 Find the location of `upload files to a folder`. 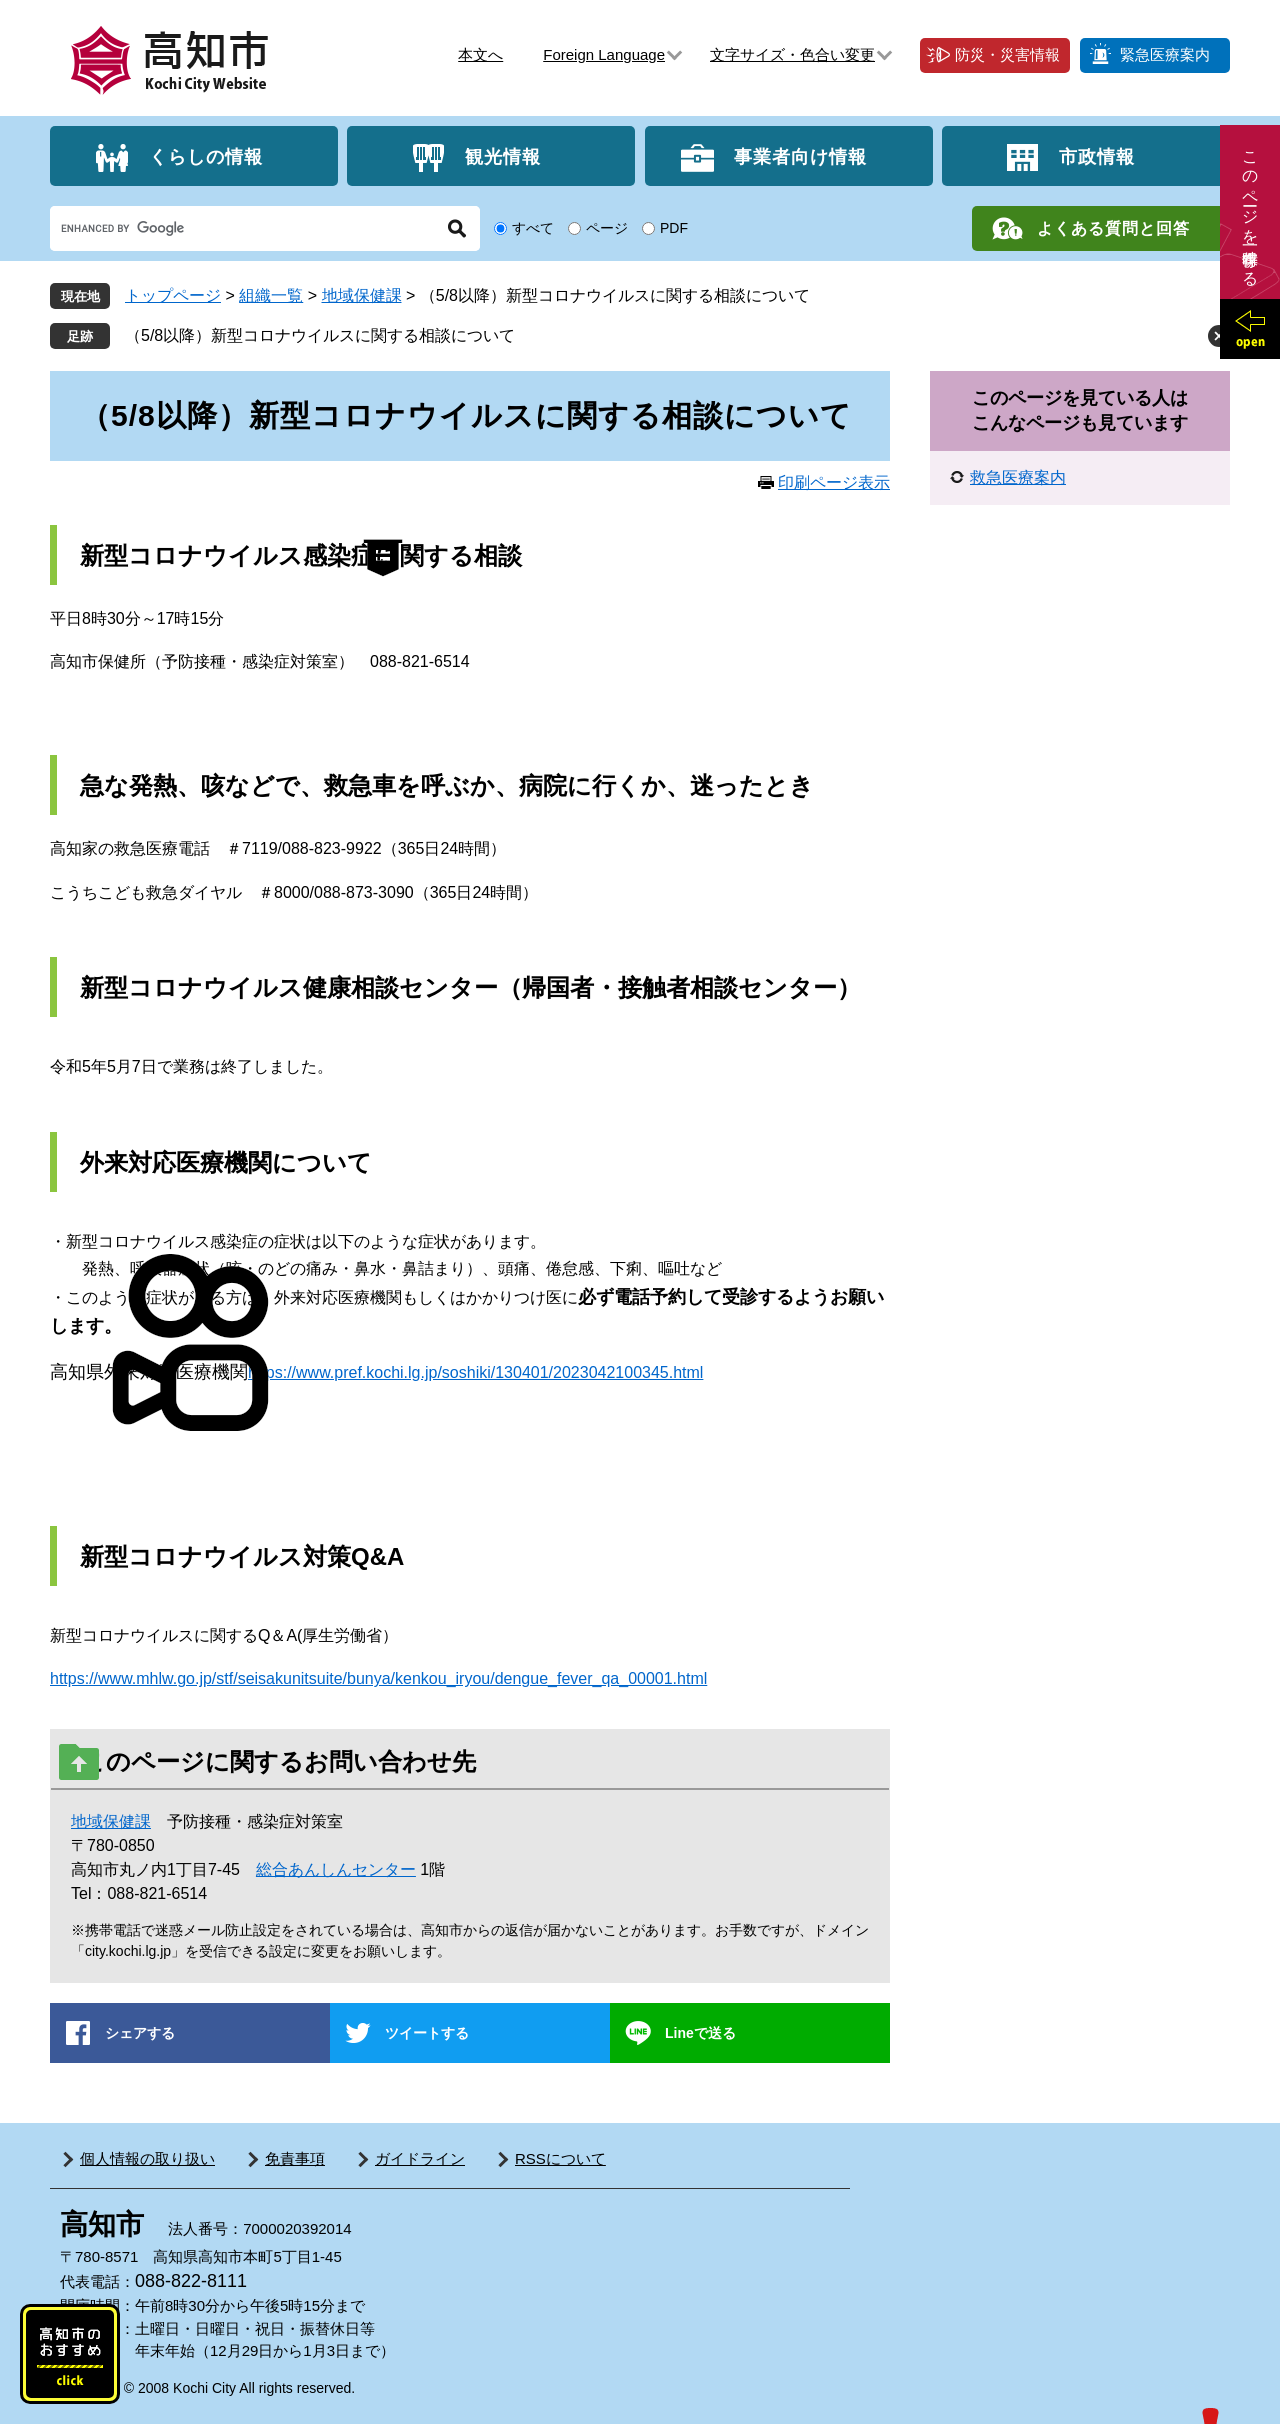

upload files to a folder is located at coordinates (79, 1762).